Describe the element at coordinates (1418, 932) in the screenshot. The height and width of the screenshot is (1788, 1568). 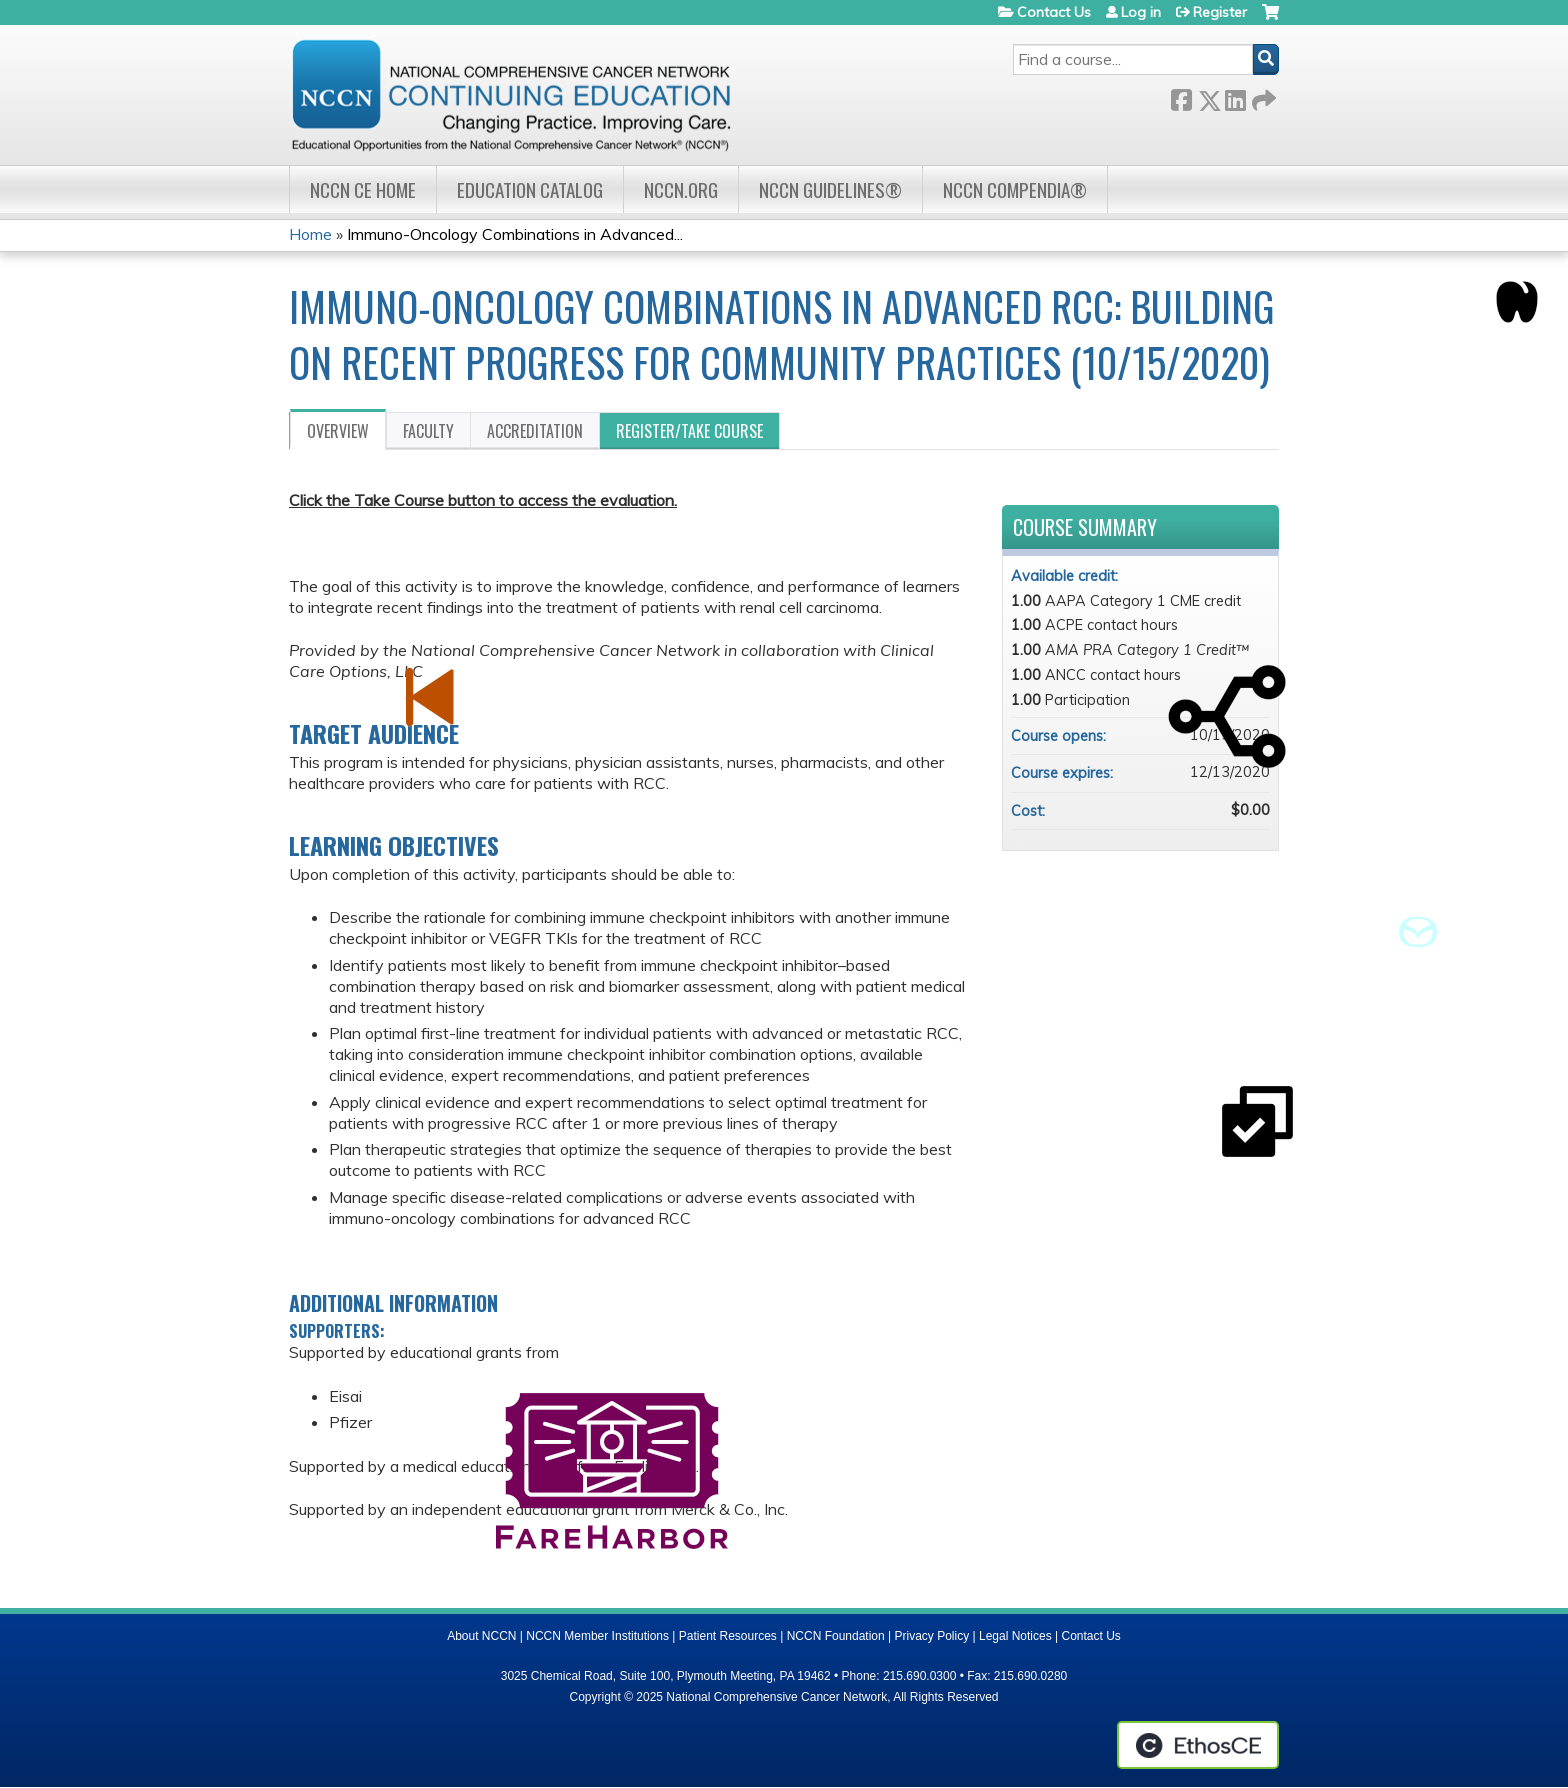
I see `mazda brand logo` at that location.